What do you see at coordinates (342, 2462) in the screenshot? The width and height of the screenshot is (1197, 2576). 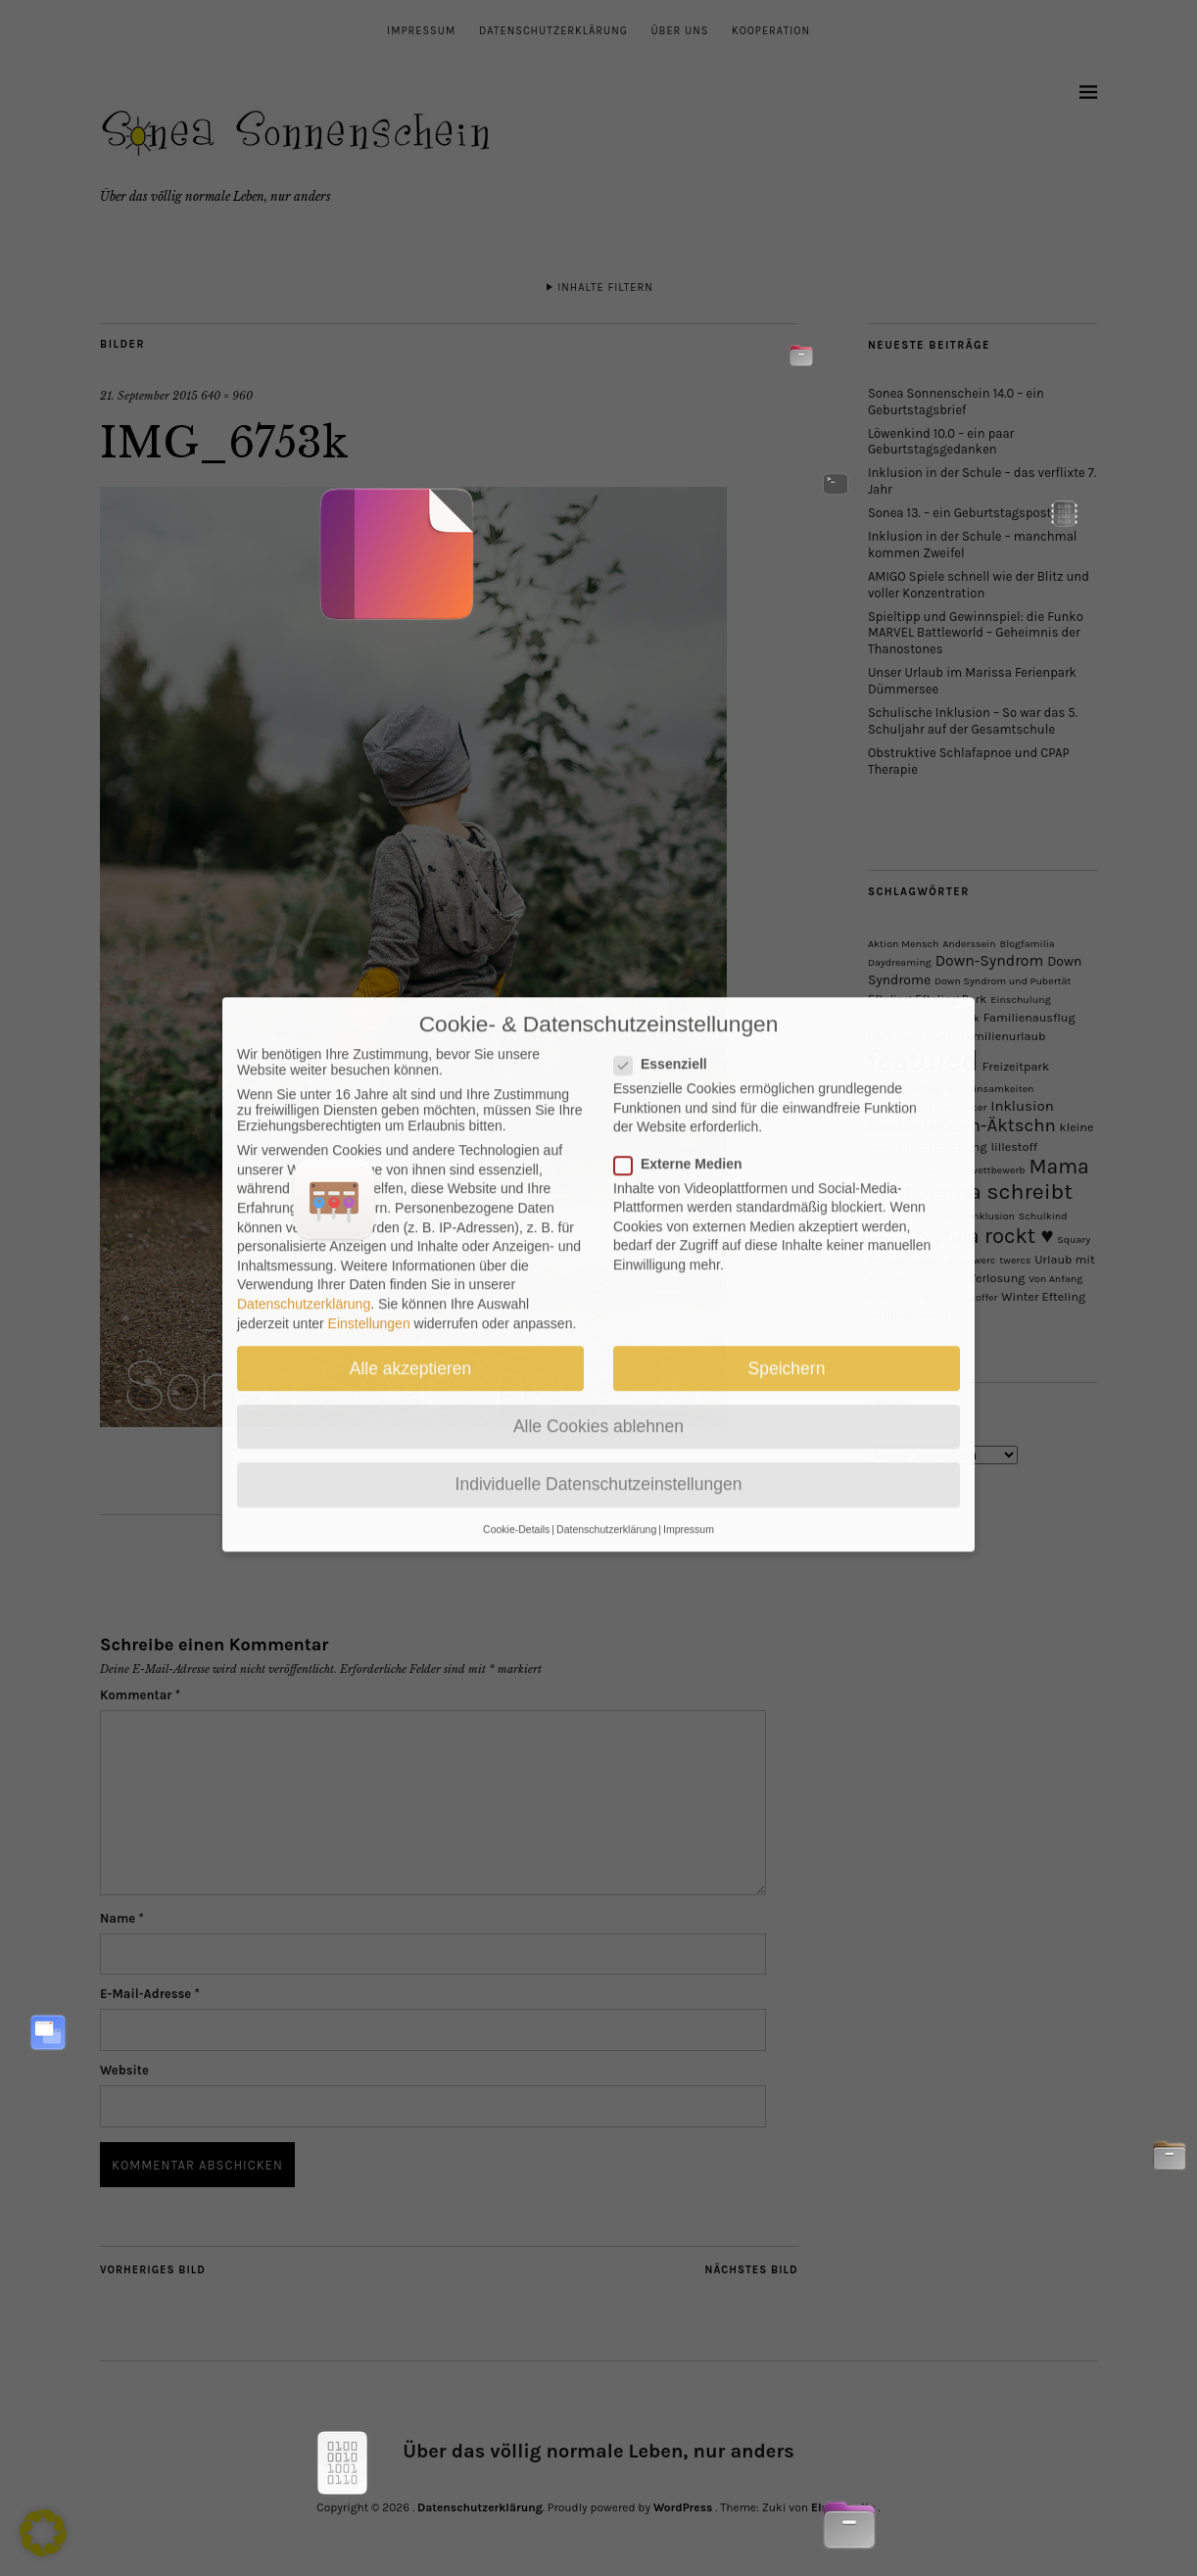 I see `indicates a Windows executable or downloadable program file` at bounding box center [342, 2462].